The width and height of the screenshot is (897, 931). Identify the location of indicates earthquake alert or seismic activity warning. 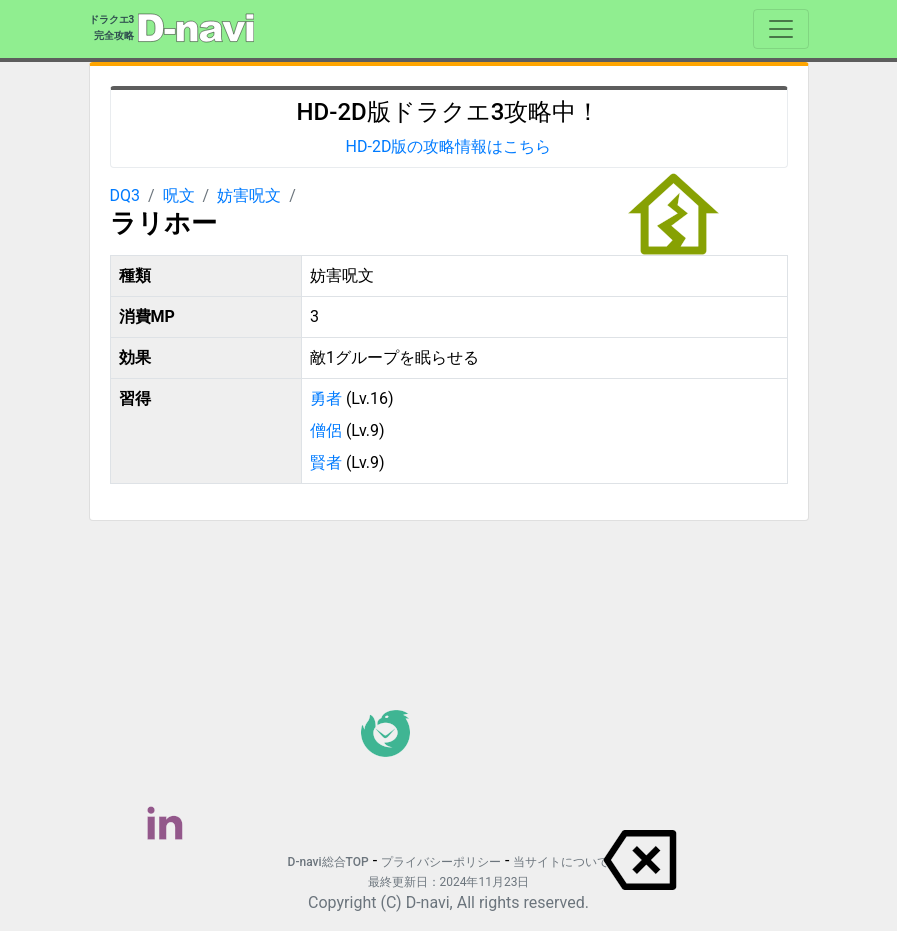
(673, 217).